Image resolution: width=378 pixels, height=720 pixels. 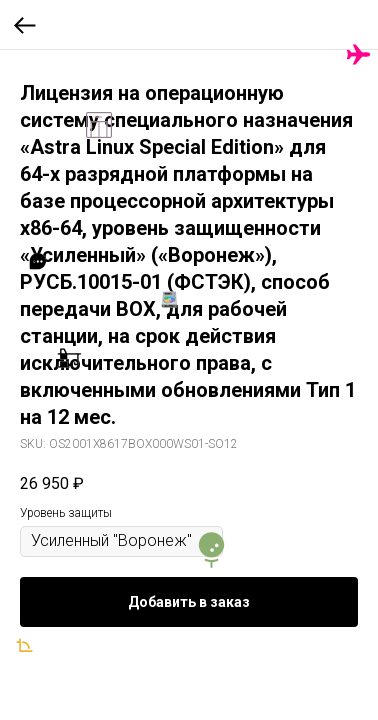 What do you see at coordinates (169, 299) in the screenshot?
I see `view disk partitions on a multi-partition drive` at bounding box center [169, 299].